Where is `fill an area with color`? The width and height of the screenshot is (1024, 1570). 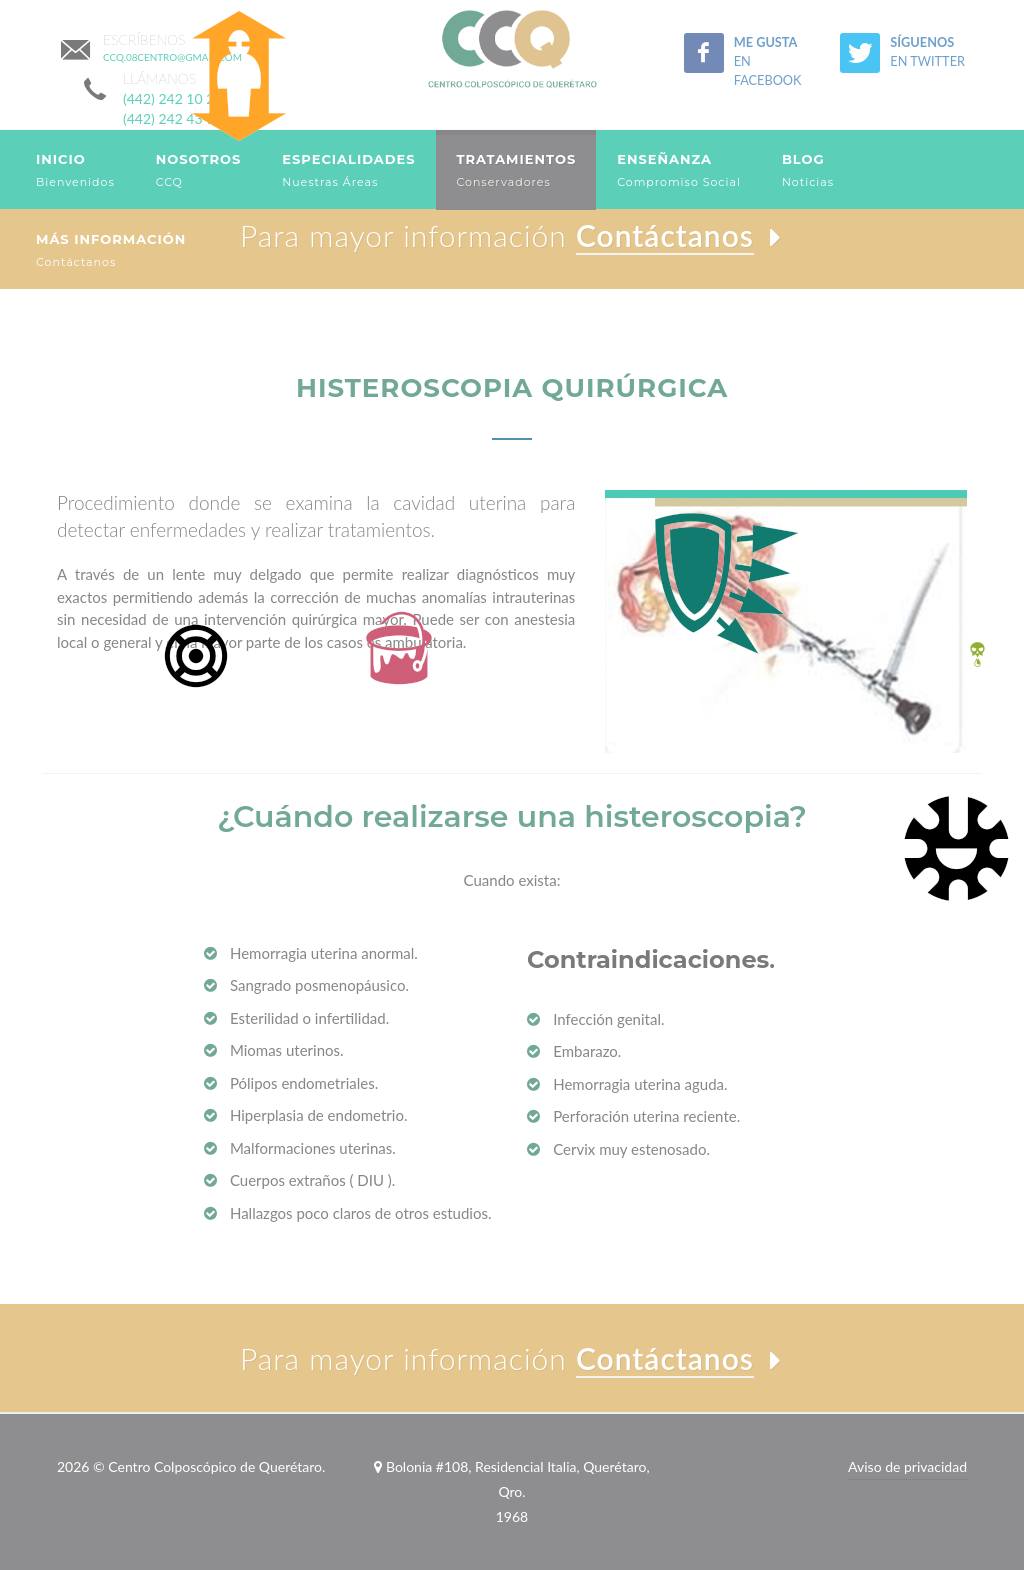
fill an area with color is located at coordinates (399, 648).